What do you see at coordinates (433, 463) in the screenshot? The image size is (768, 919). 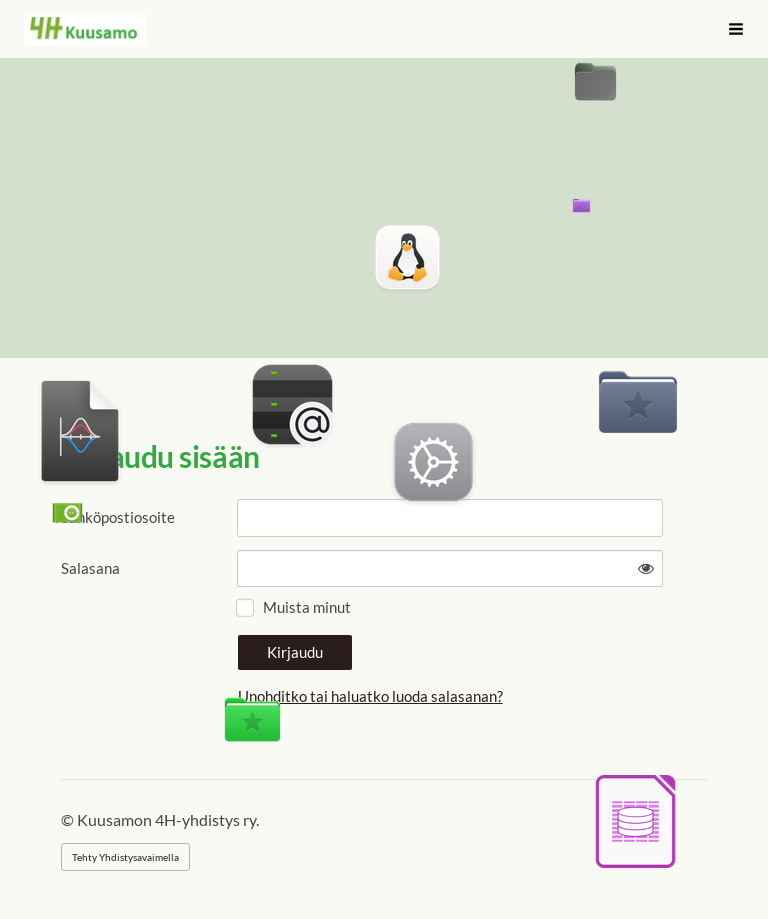 I see `open system preferences` at bounding box center [433, 463].